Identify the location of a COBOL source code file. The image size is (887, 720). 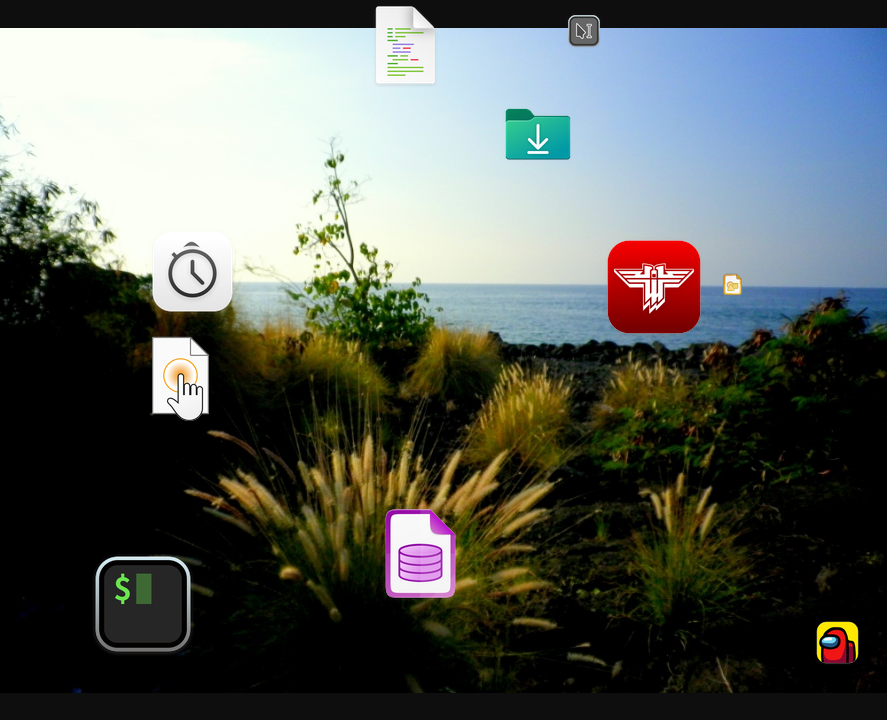
(405, 46).